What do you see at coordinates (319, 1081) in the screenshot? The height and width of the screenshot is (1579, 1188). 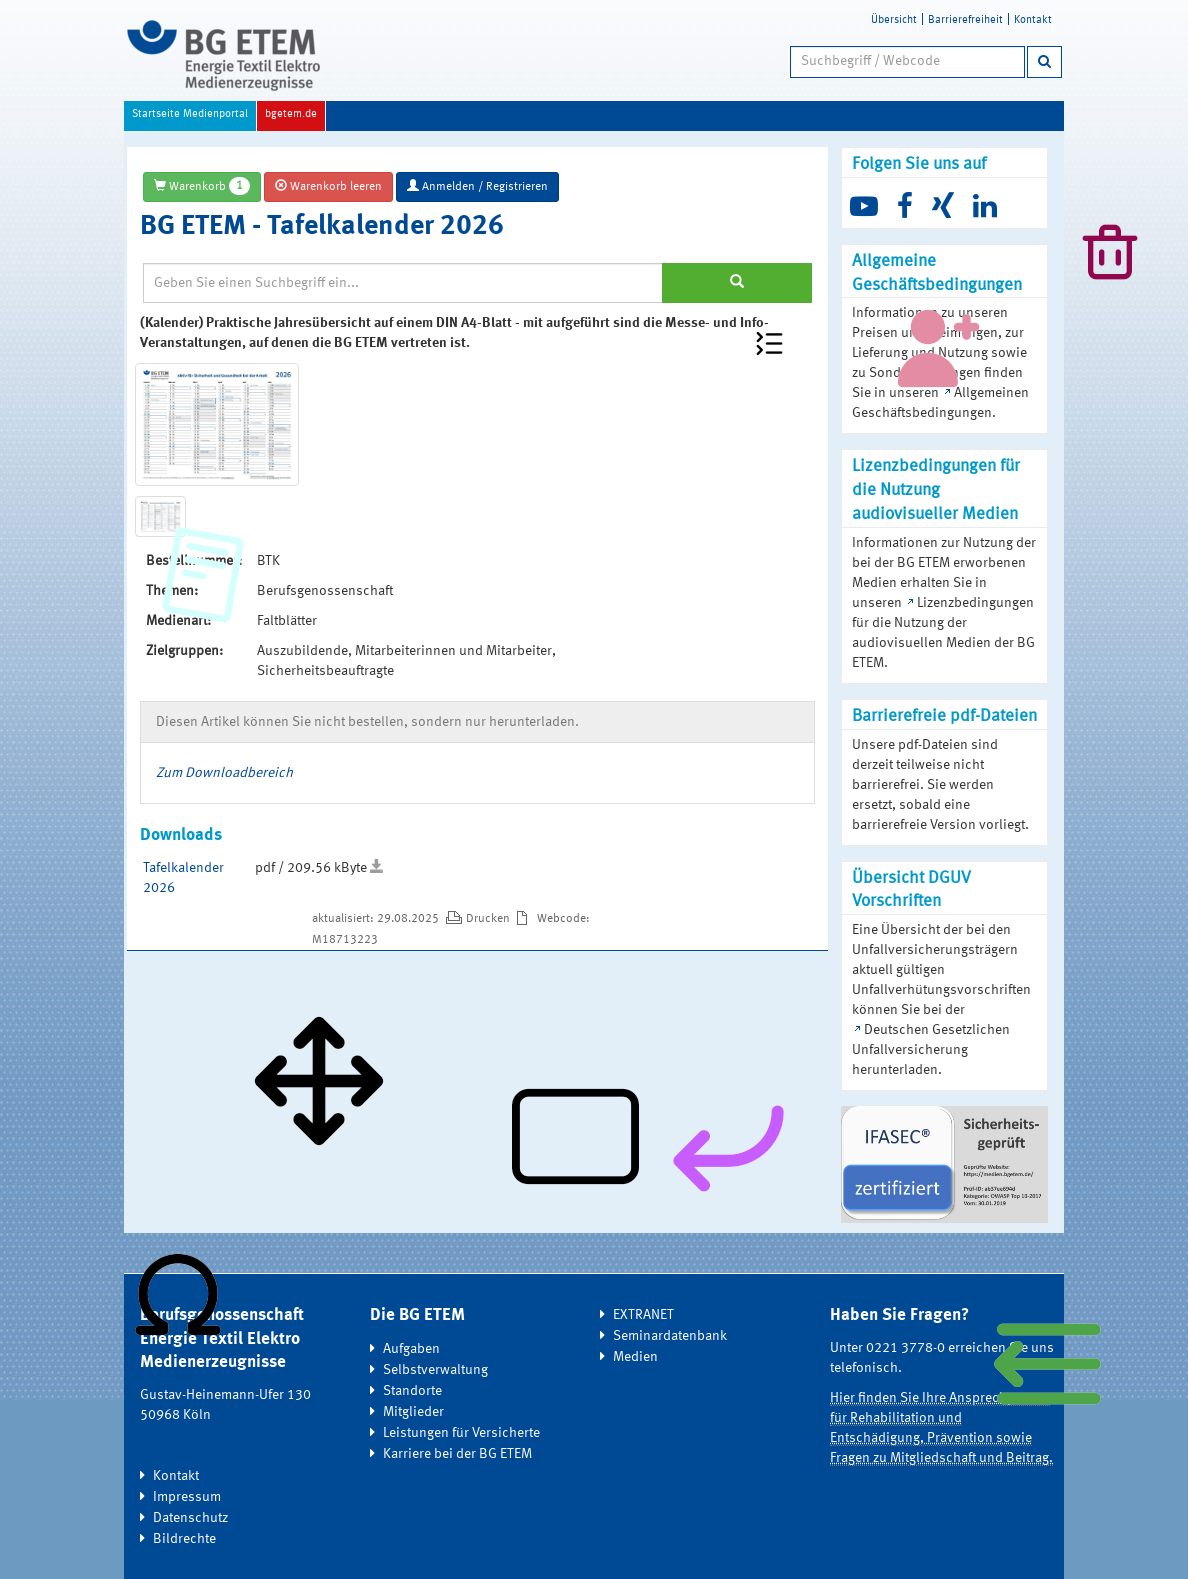 I see `move or reposition an element` at bounding box center [319, 1081].